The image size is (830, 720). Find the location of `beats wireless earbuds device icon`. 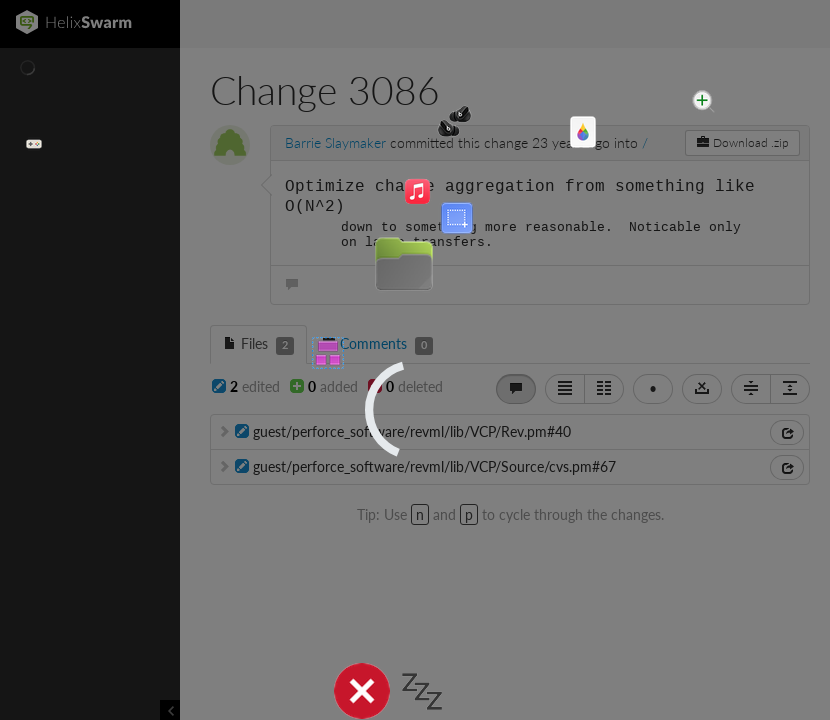

beats wireless earbuds device icon is located at coordinates (454, 121).